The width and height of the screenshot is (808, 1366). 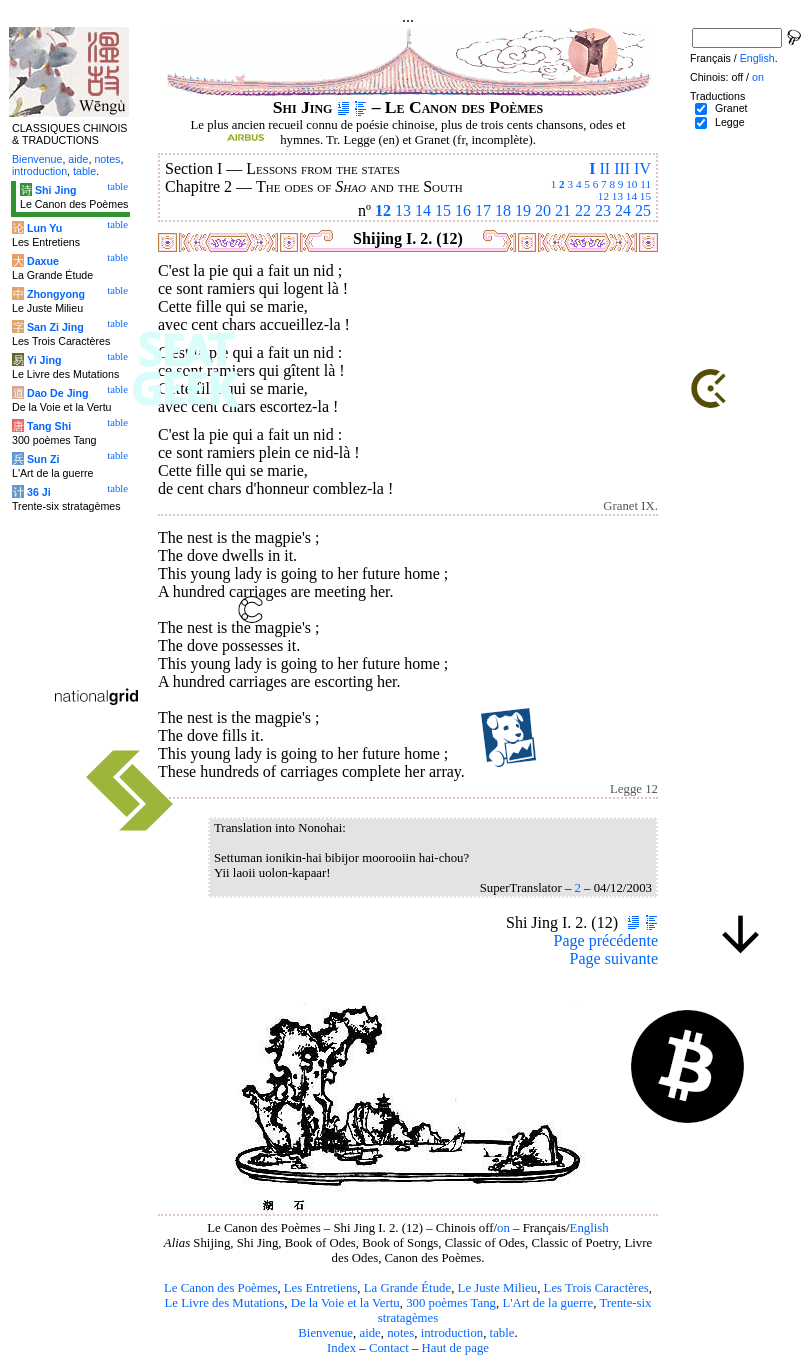 What do you see at coordinates (708, 388) in the screenshot?
I see `open clockify time tracking app` at bounding box center [708, 388].